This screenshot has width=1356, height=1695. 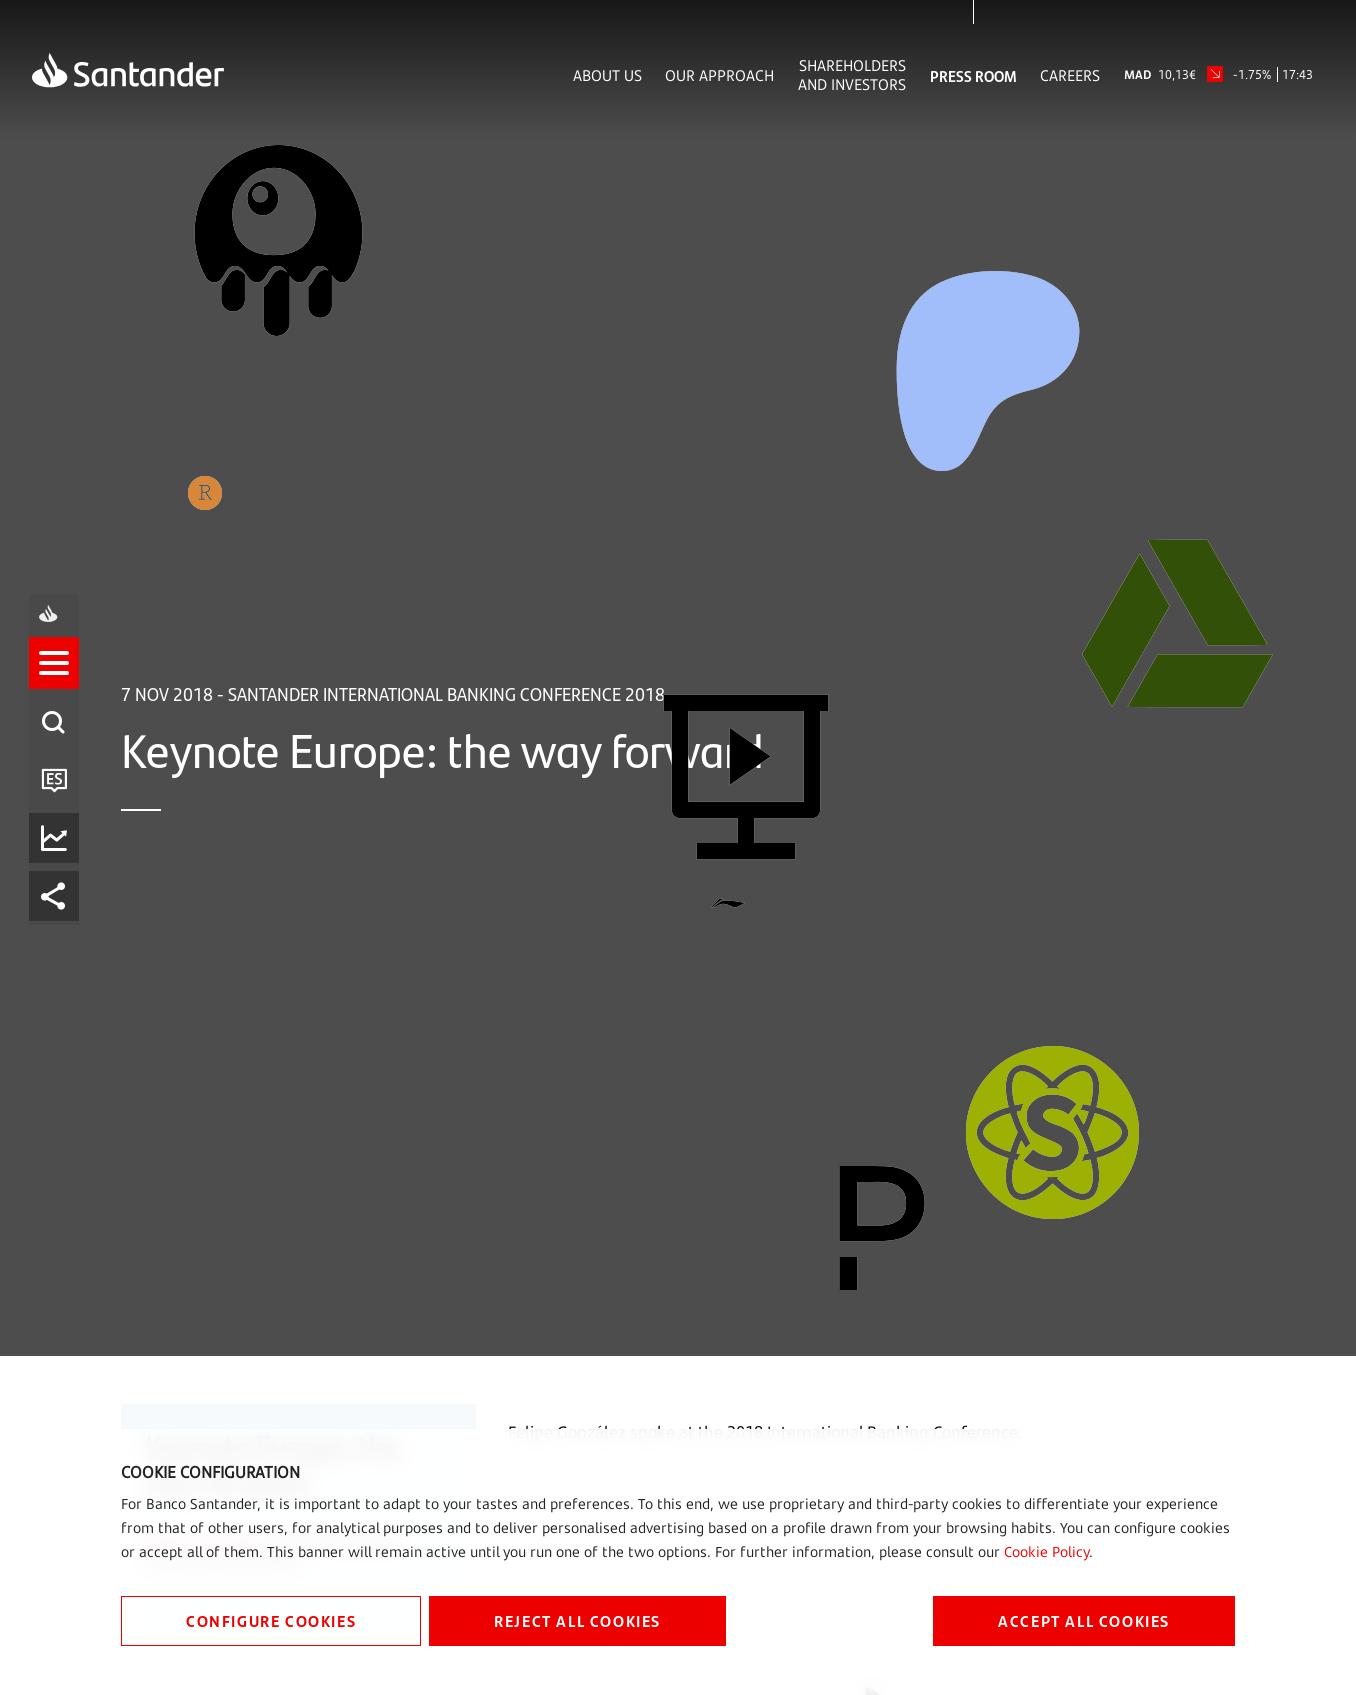 I want to click on open PagerDuty incident management app, so click(x=882, y=1228).